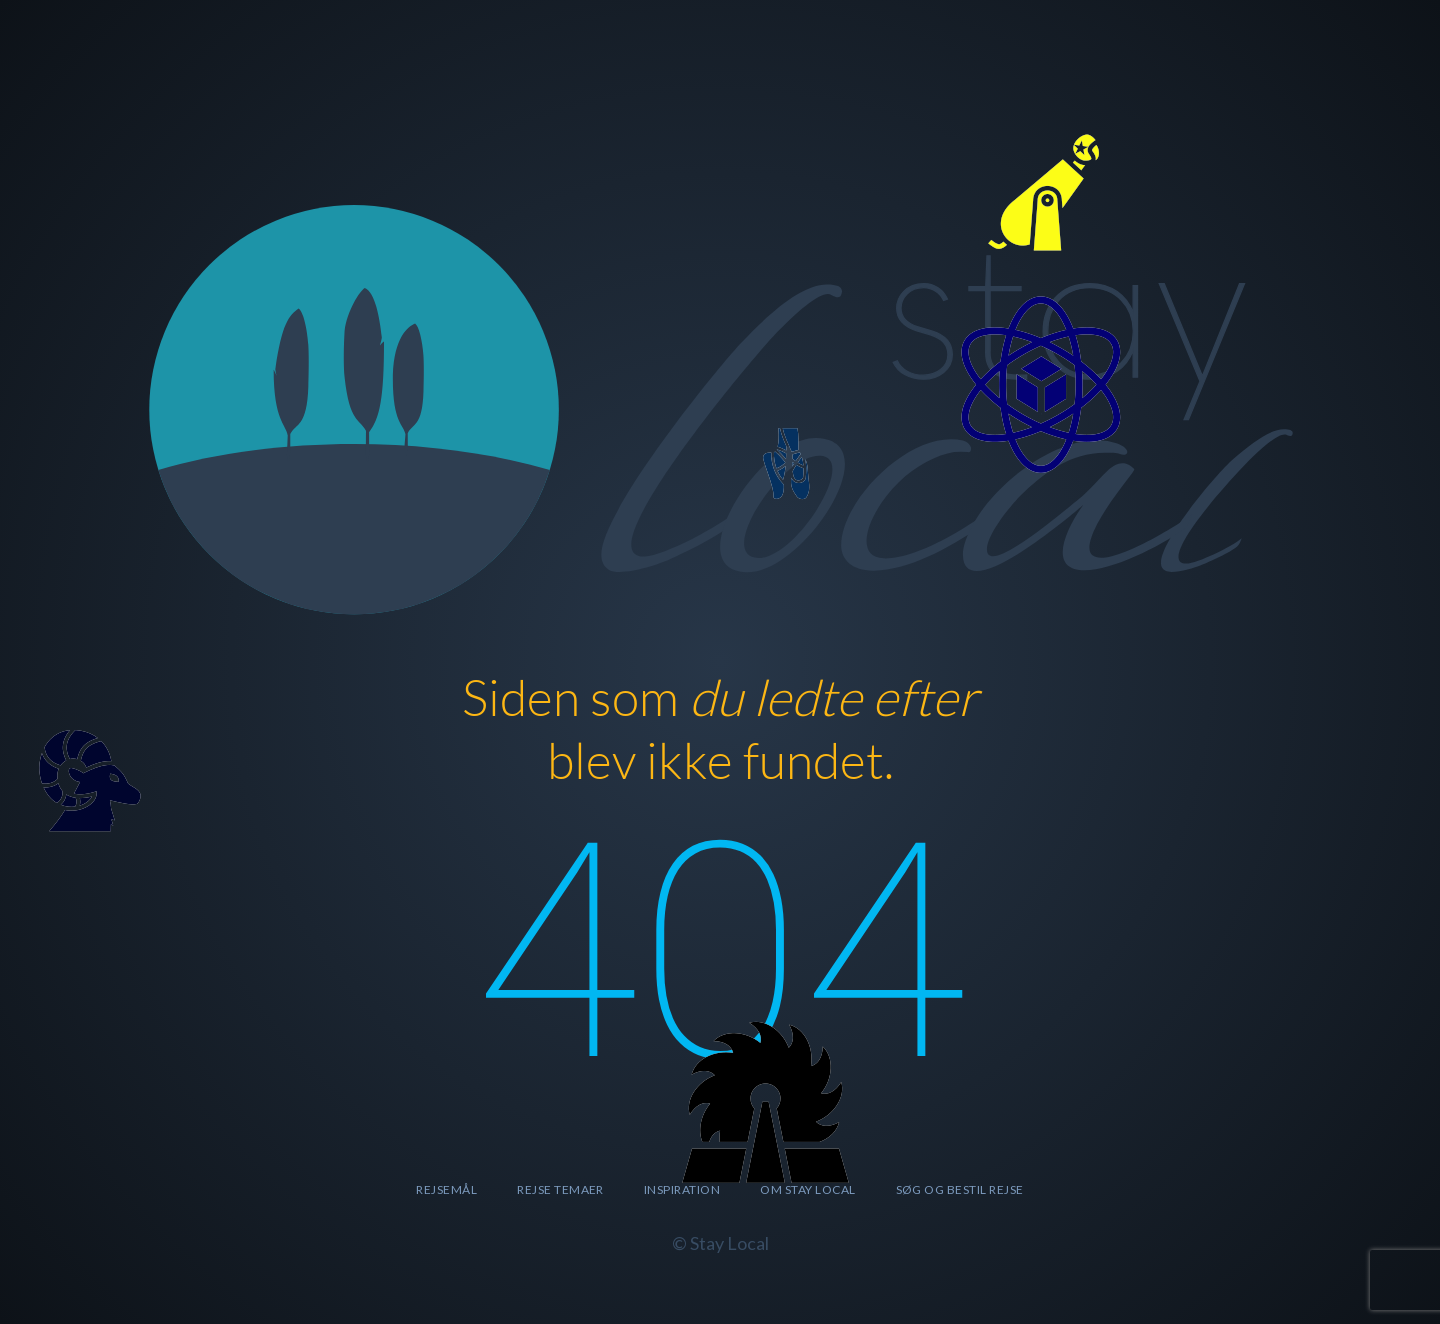  What do you see at coordinates (765, 1098) in the screenshot?
I see `sawmill or lumber processing facility` at bounding box center [765, 1098].